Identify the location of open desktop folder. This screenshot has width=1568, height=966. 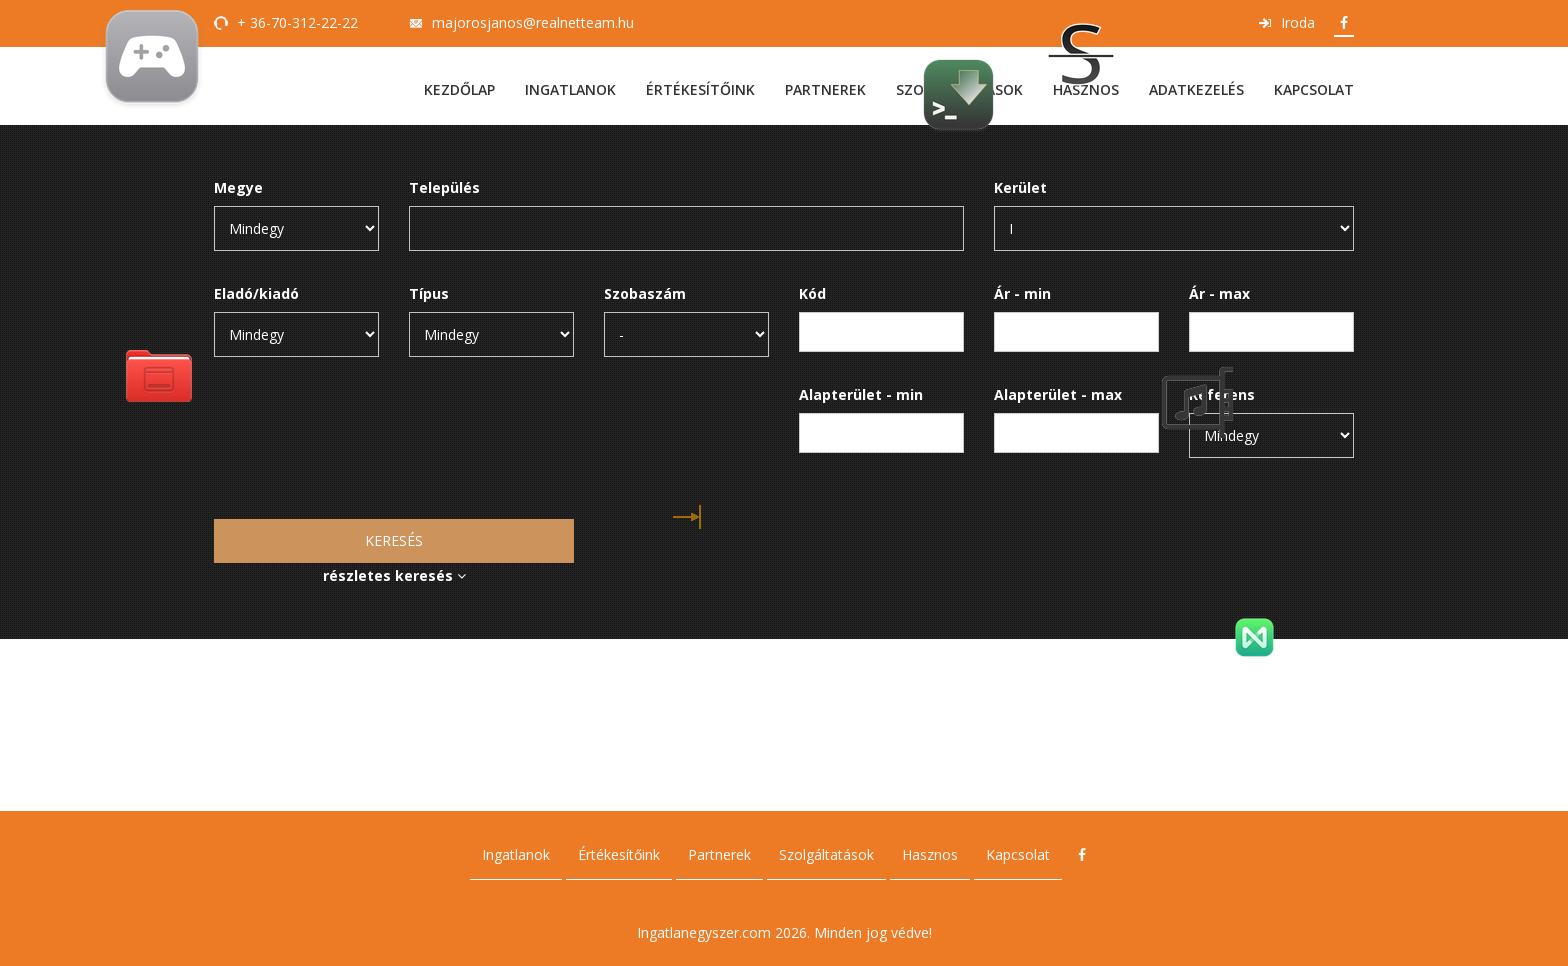
(159, 376).